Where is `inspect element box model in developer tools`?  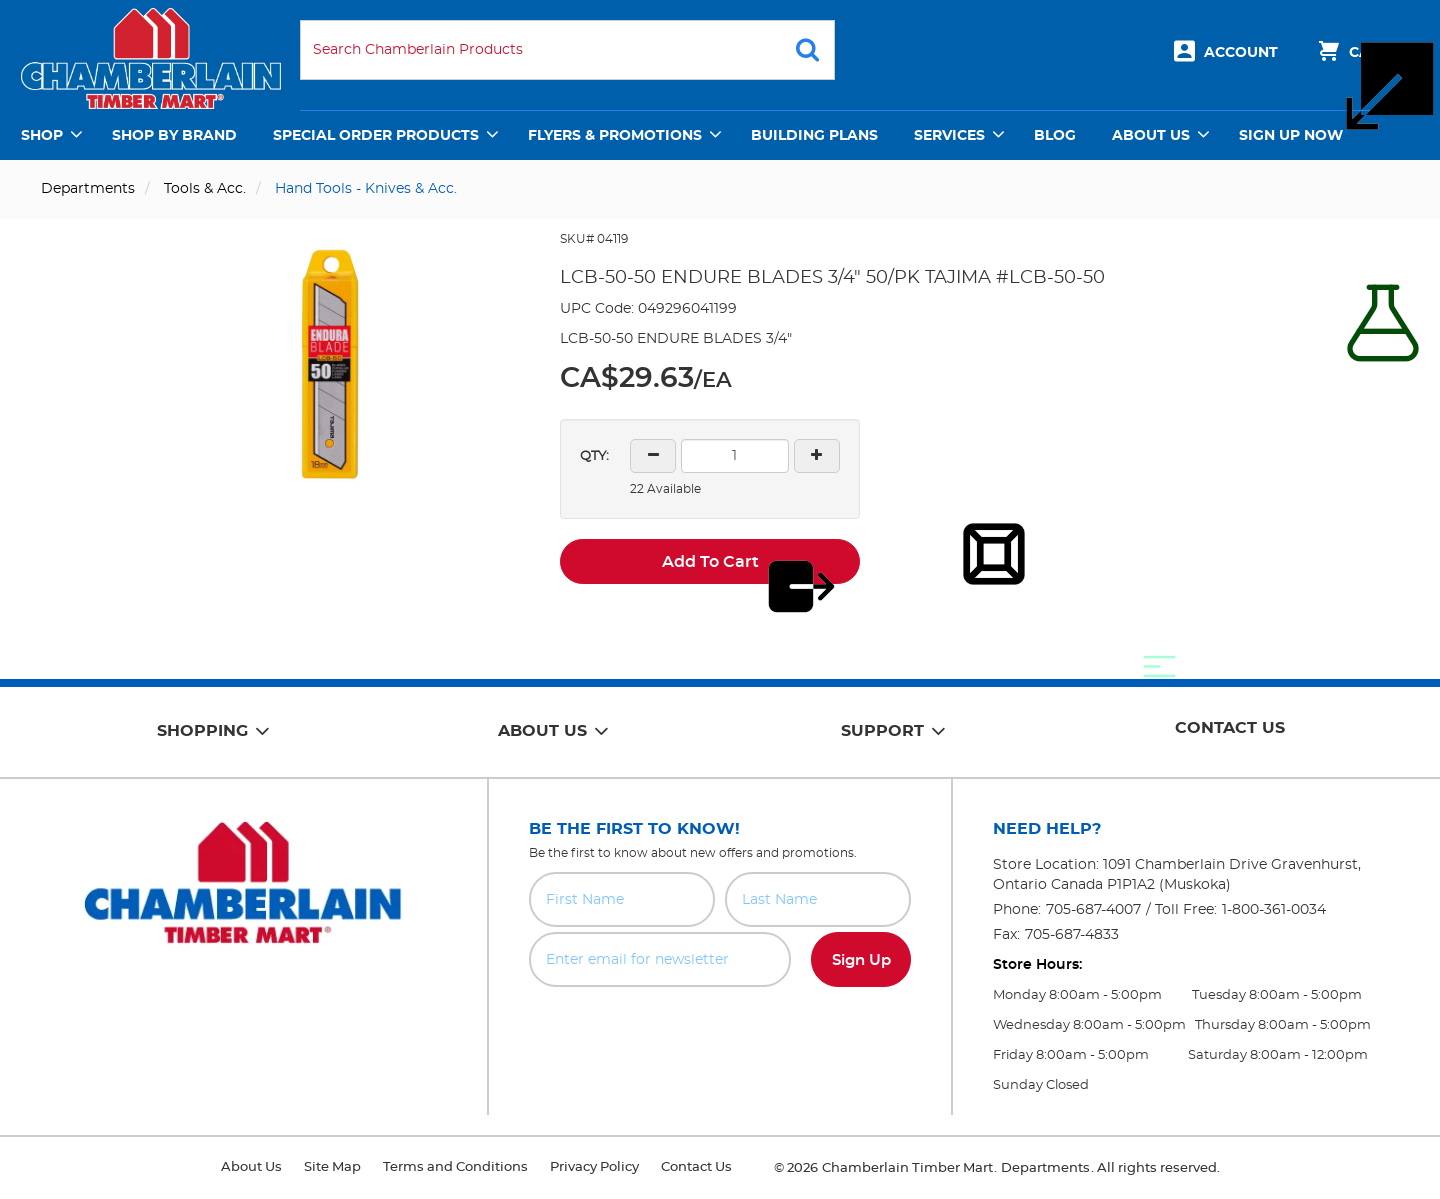
inspect element box model in developer tools is located at coordinates (994, 554).